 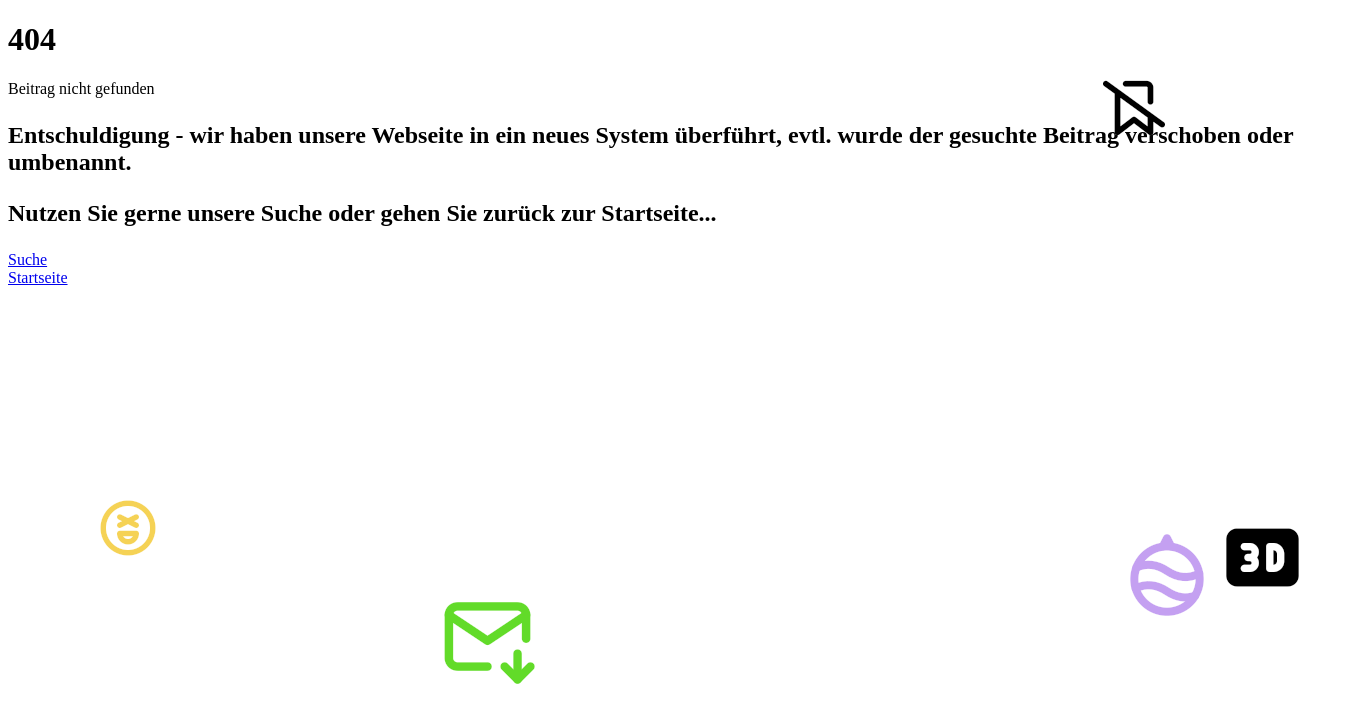 I want to click on holiday or seasonal decoration indicator, so click(x=1167, y=575).